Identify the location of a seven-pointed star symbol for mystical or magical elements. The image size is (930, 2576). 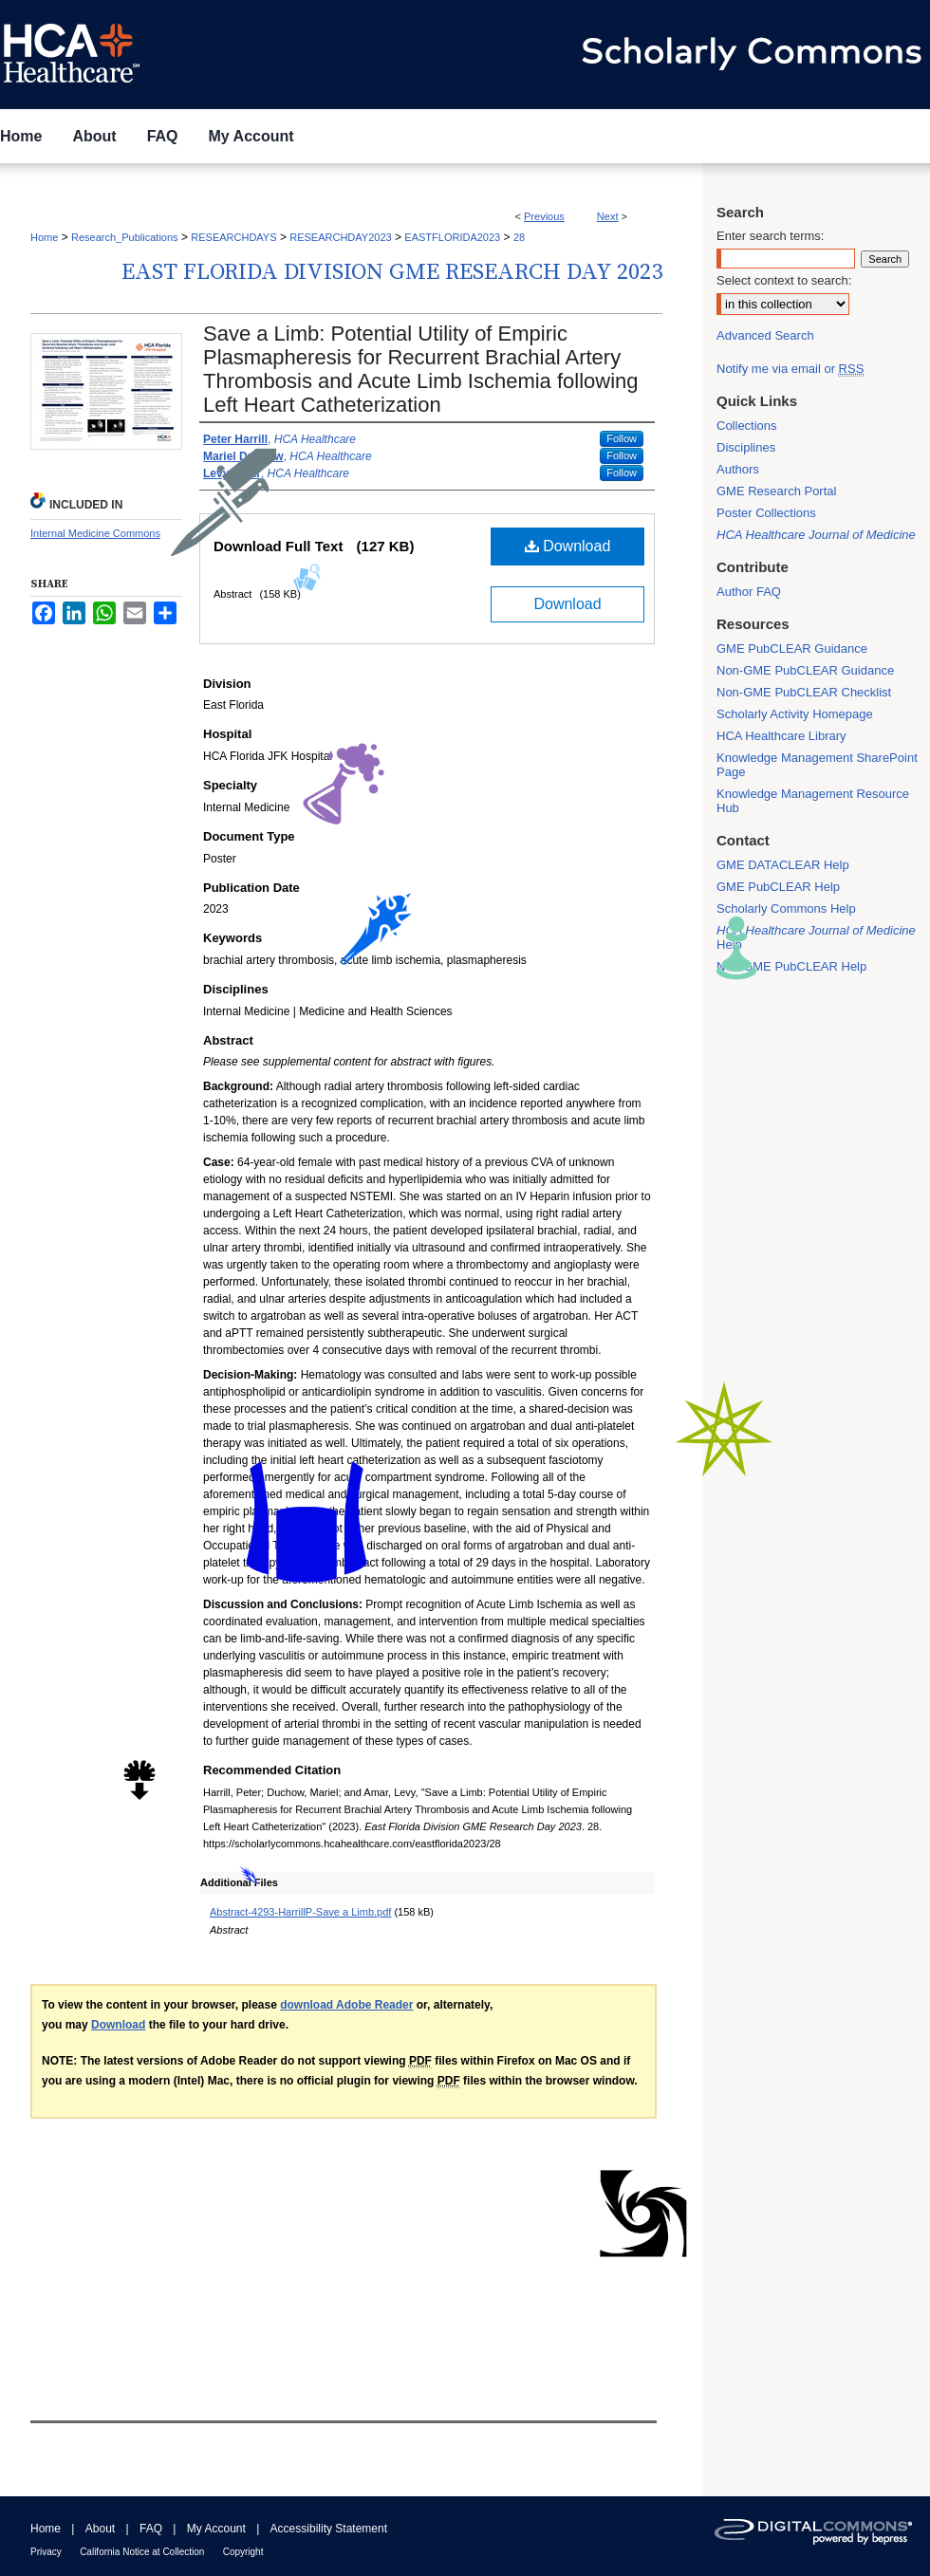
(724, 1429).